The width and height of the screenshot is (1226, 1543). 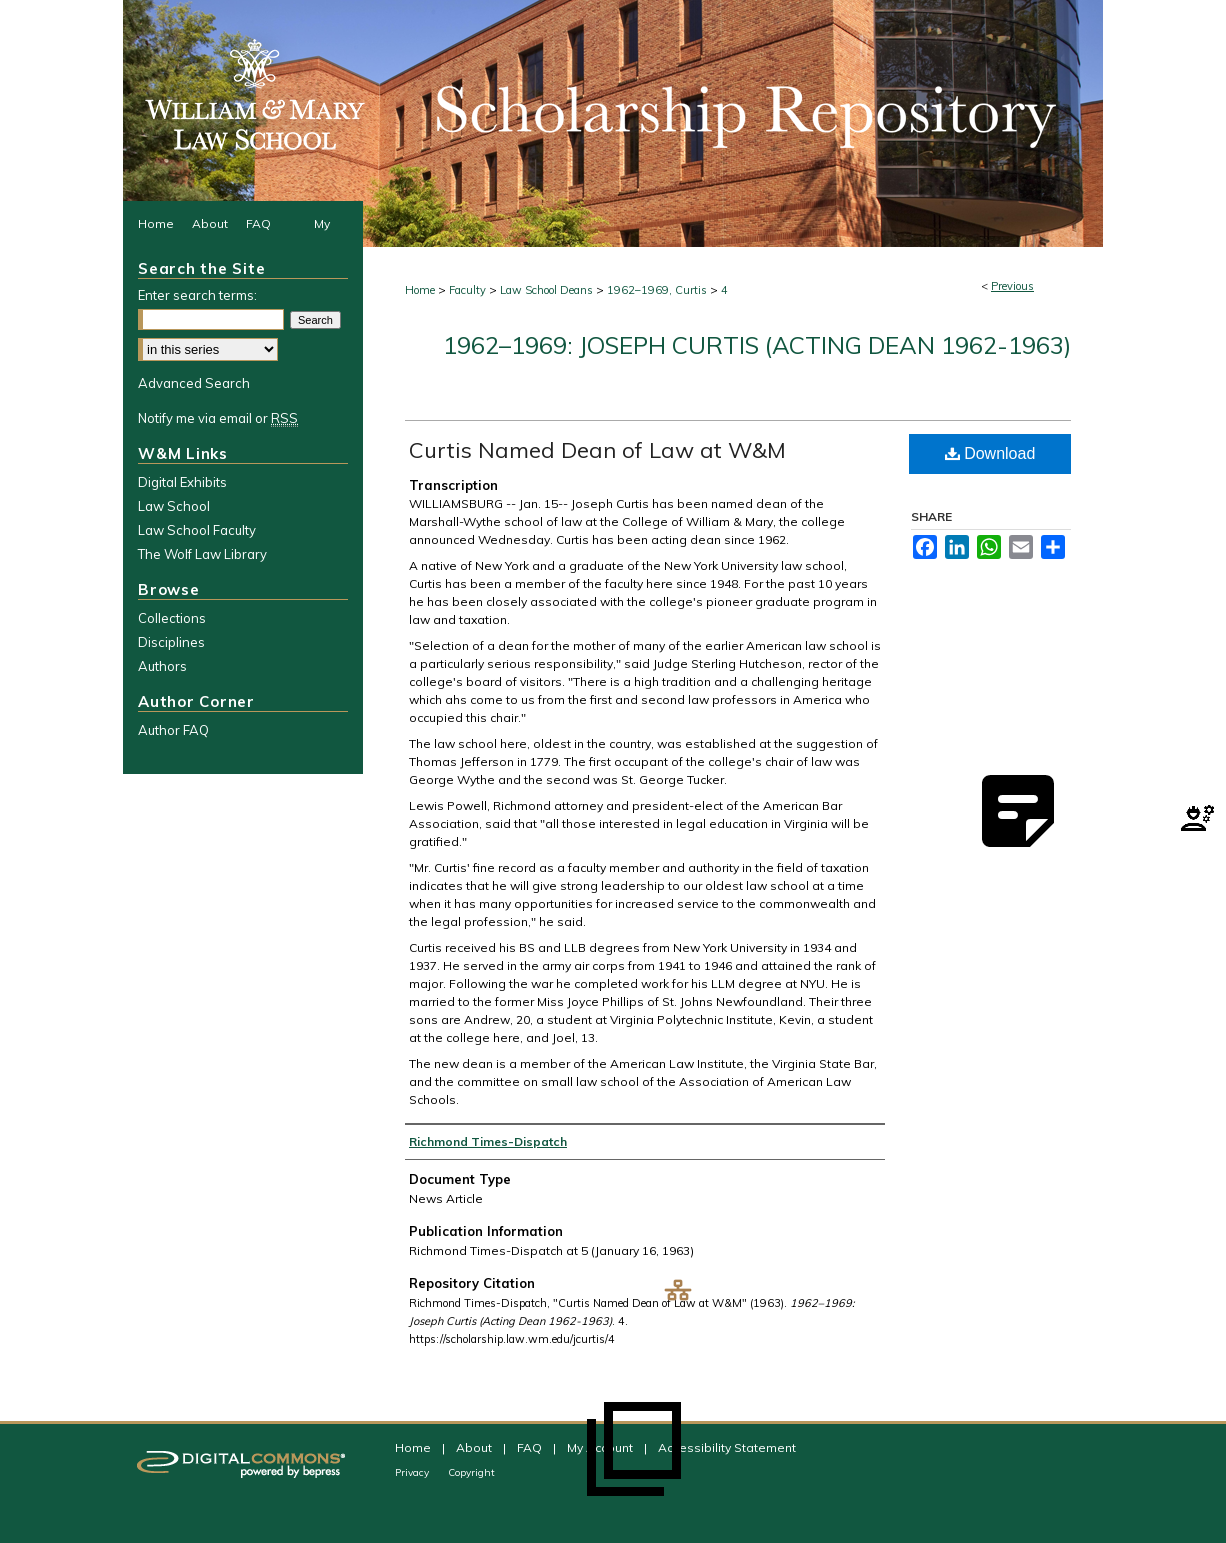 What do you see at coordinates (1198, 818) in the screenshot?
I see `access engineering or technical settings` at bounding box center [1198, 818].